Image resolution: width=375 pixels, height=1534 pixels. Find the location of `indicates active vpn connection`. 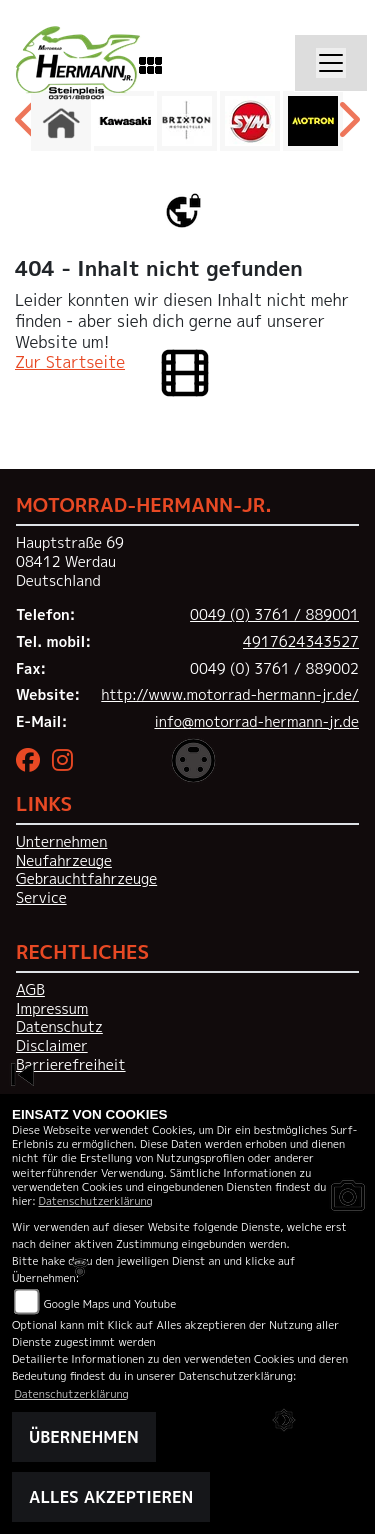

indicates active vpn connection is located at coordinates (183, 210).